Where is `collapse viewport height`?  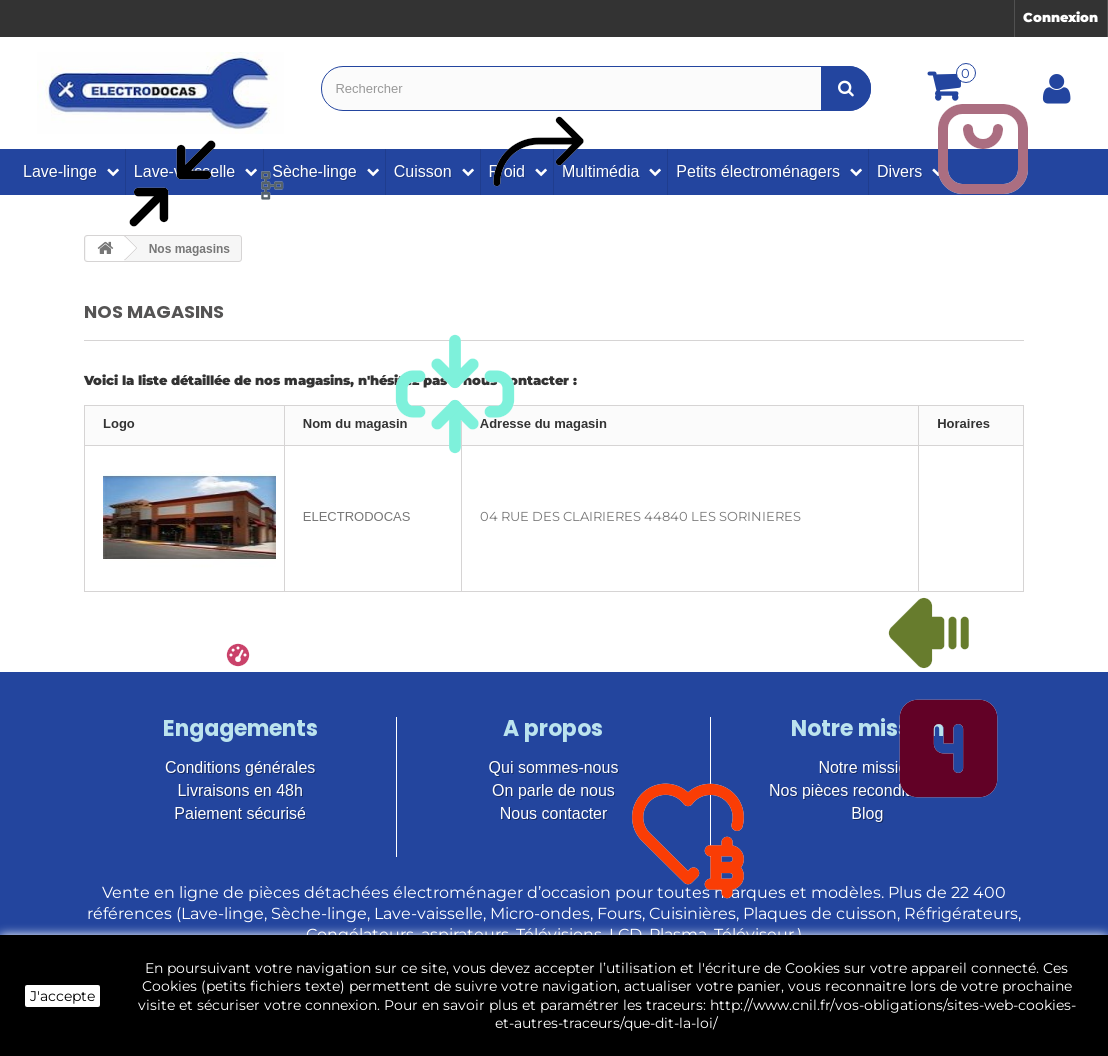 collapse viewport height is located at coordinates (455, 394).